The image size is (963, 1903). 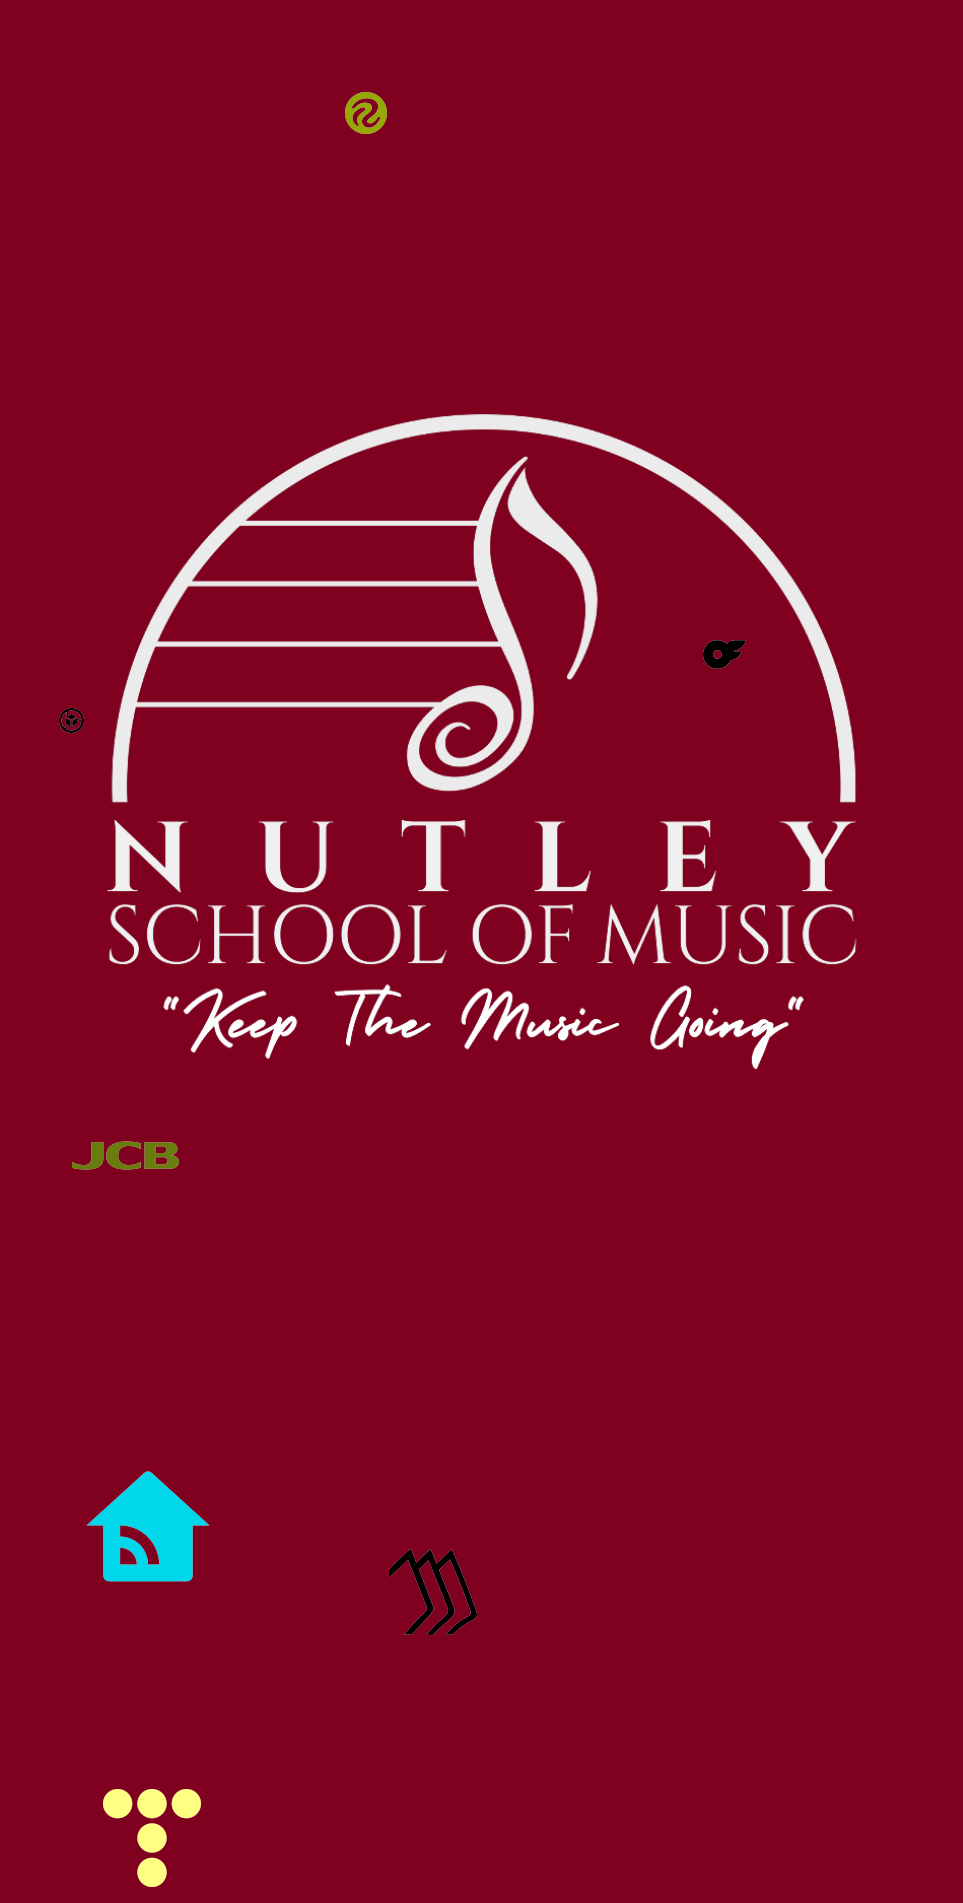 I want to click on pay with JCB credit card, so click(x=125, y=1155).